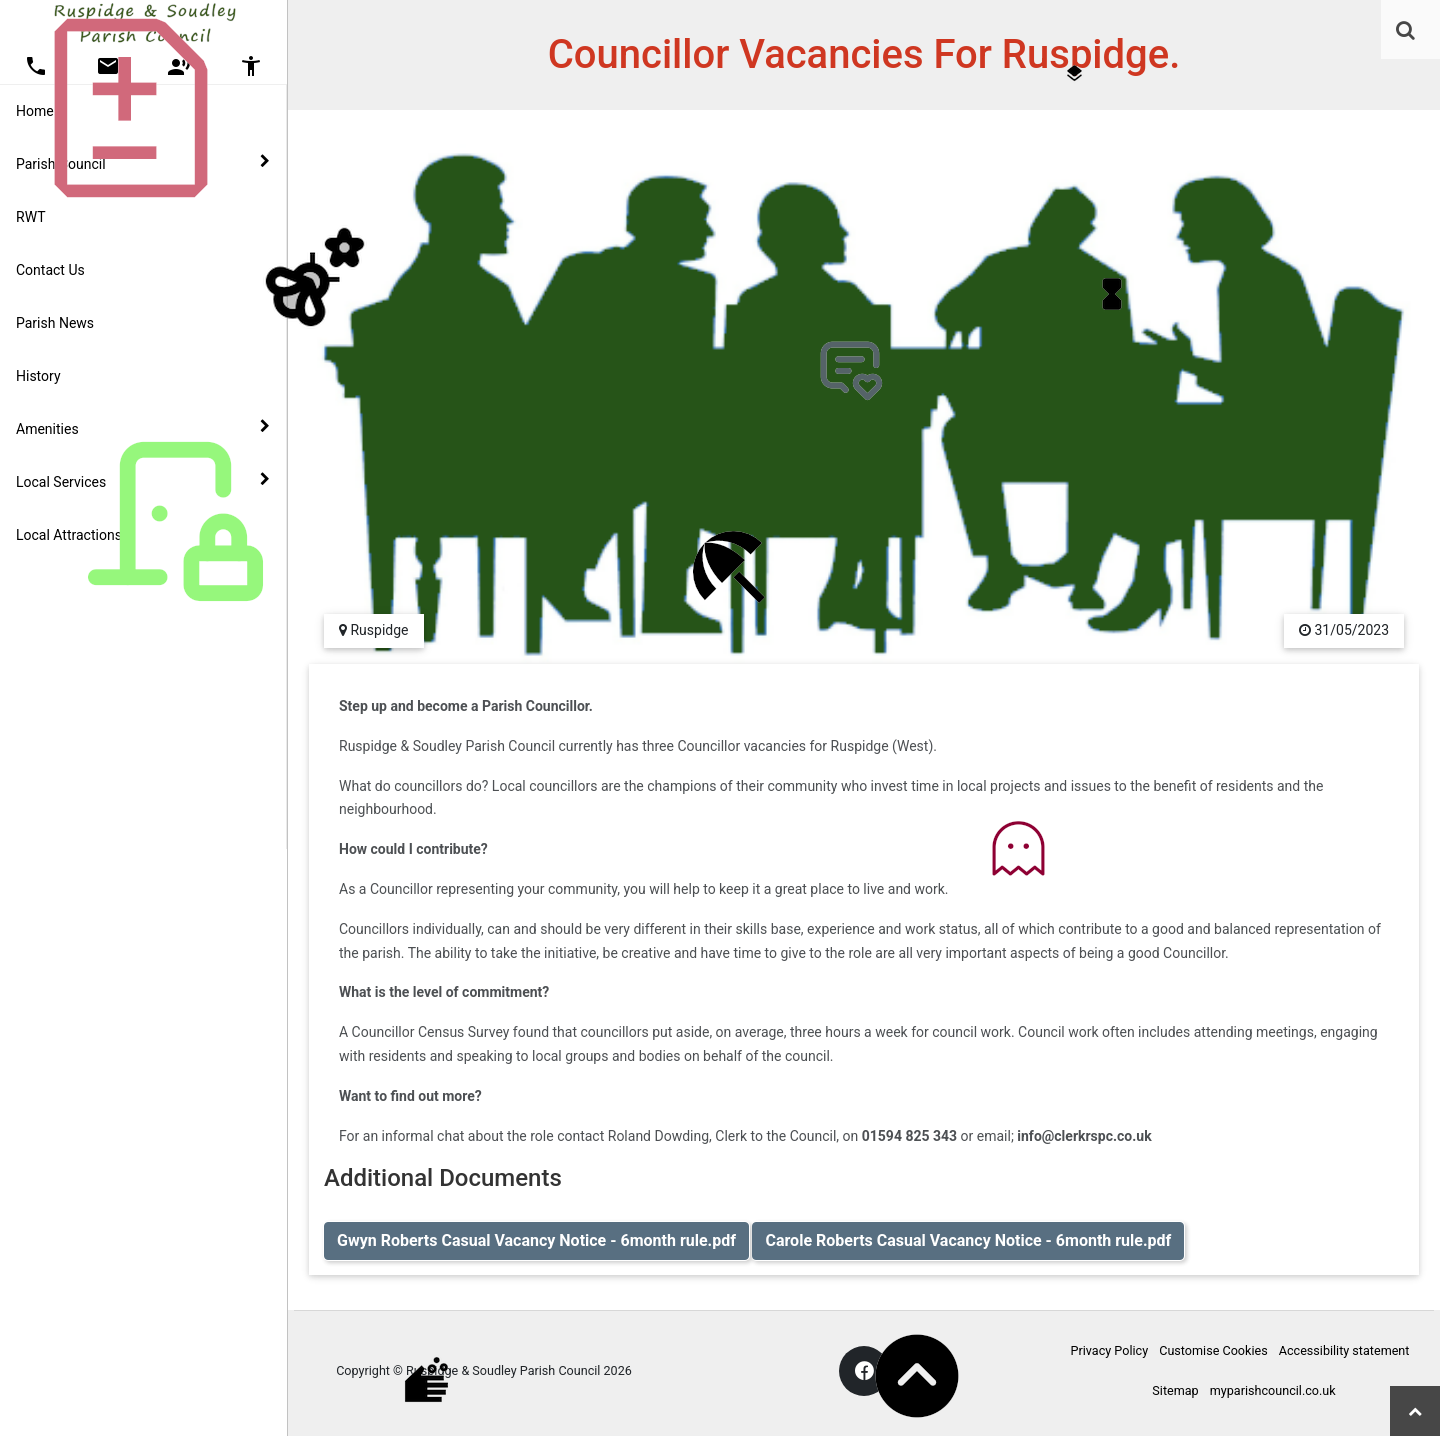  Describe the element at coordinates (850, 368) in the screenshot. I see `view liked or favorited messages` at that location.